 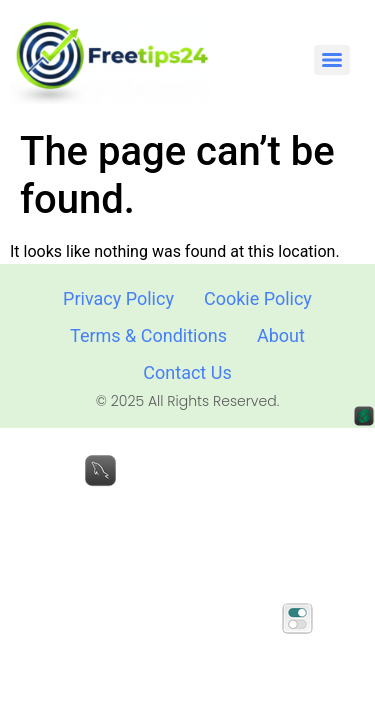 What do you see at coordinates (297, 618) in the screenshot?
I see `open system settings or preferences` at bounding box center [297, 618].